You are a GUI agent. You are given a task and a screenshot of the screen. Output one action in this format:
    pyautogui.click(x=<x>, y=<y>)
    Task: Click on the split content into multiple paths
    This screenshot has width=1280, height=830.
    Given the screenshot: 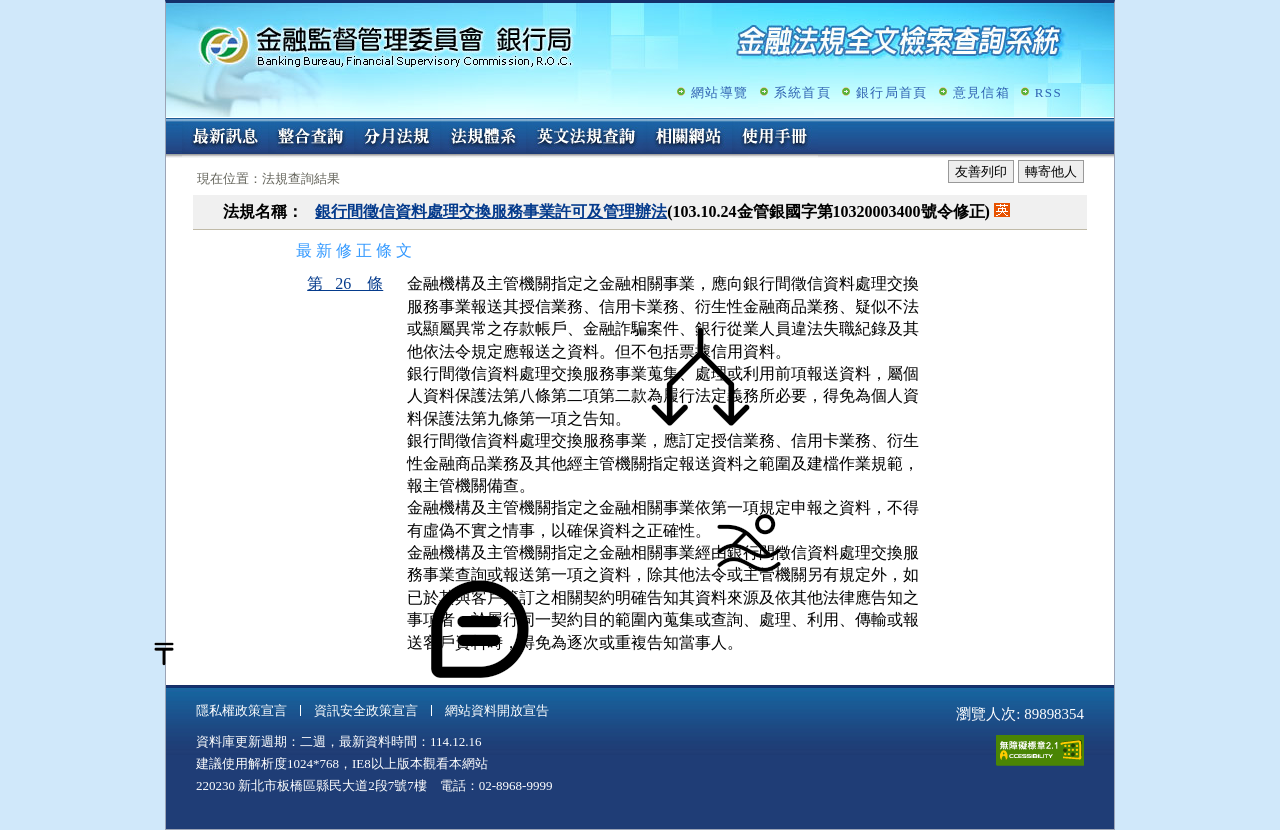 What is the action you would take?
    pyautogui.click(x=700, y=380)
    